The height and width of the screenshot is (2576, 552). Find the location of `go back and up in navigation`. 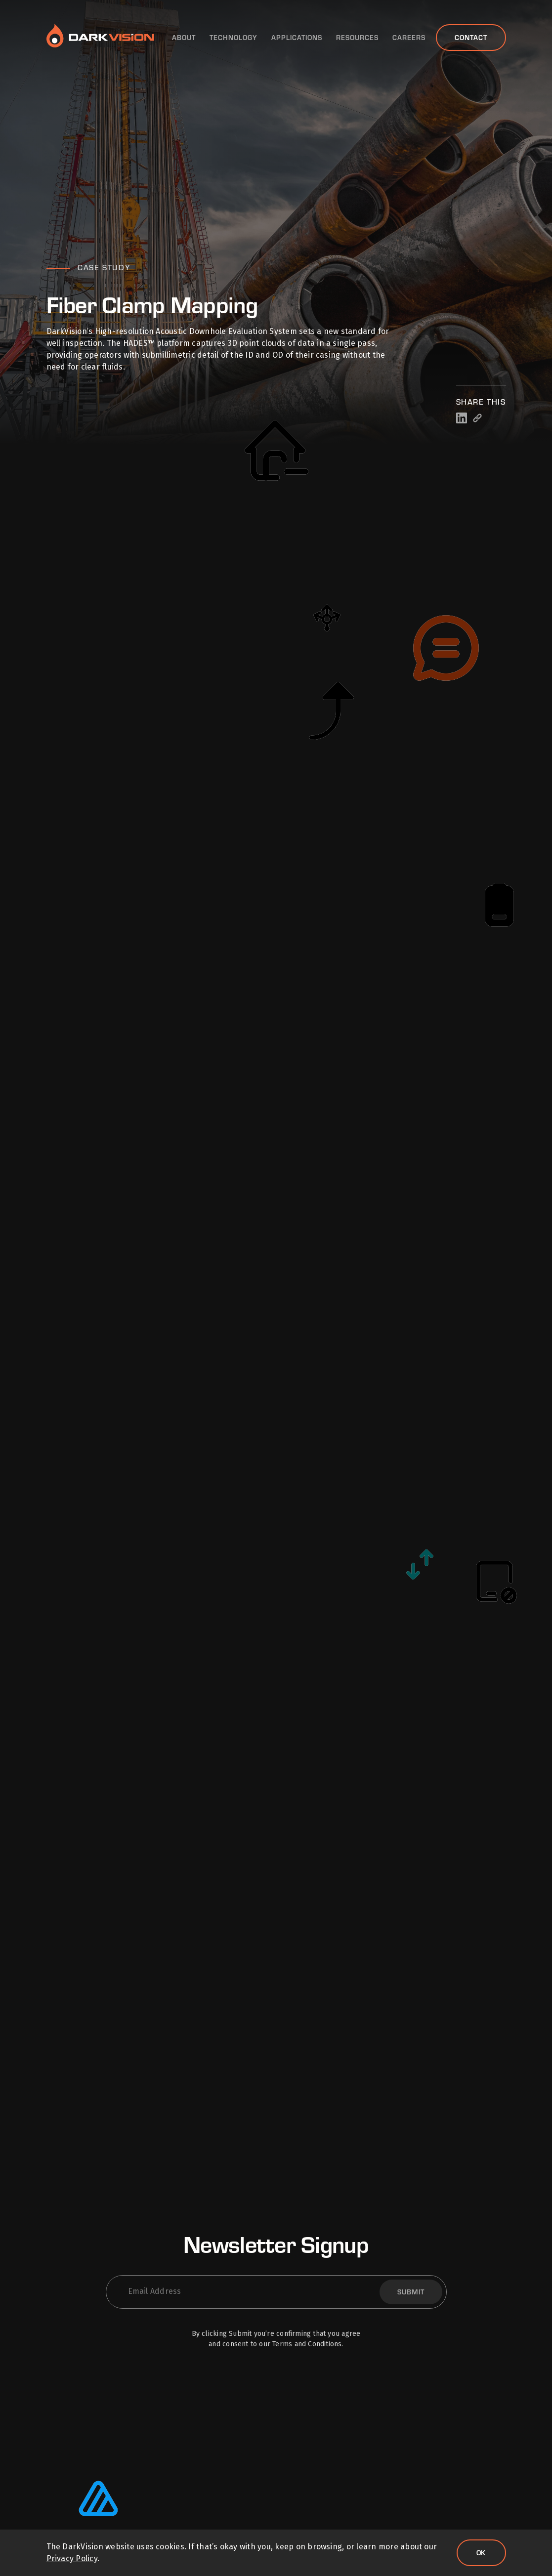

go back and up in navigation is located at coordinates (332, 711).